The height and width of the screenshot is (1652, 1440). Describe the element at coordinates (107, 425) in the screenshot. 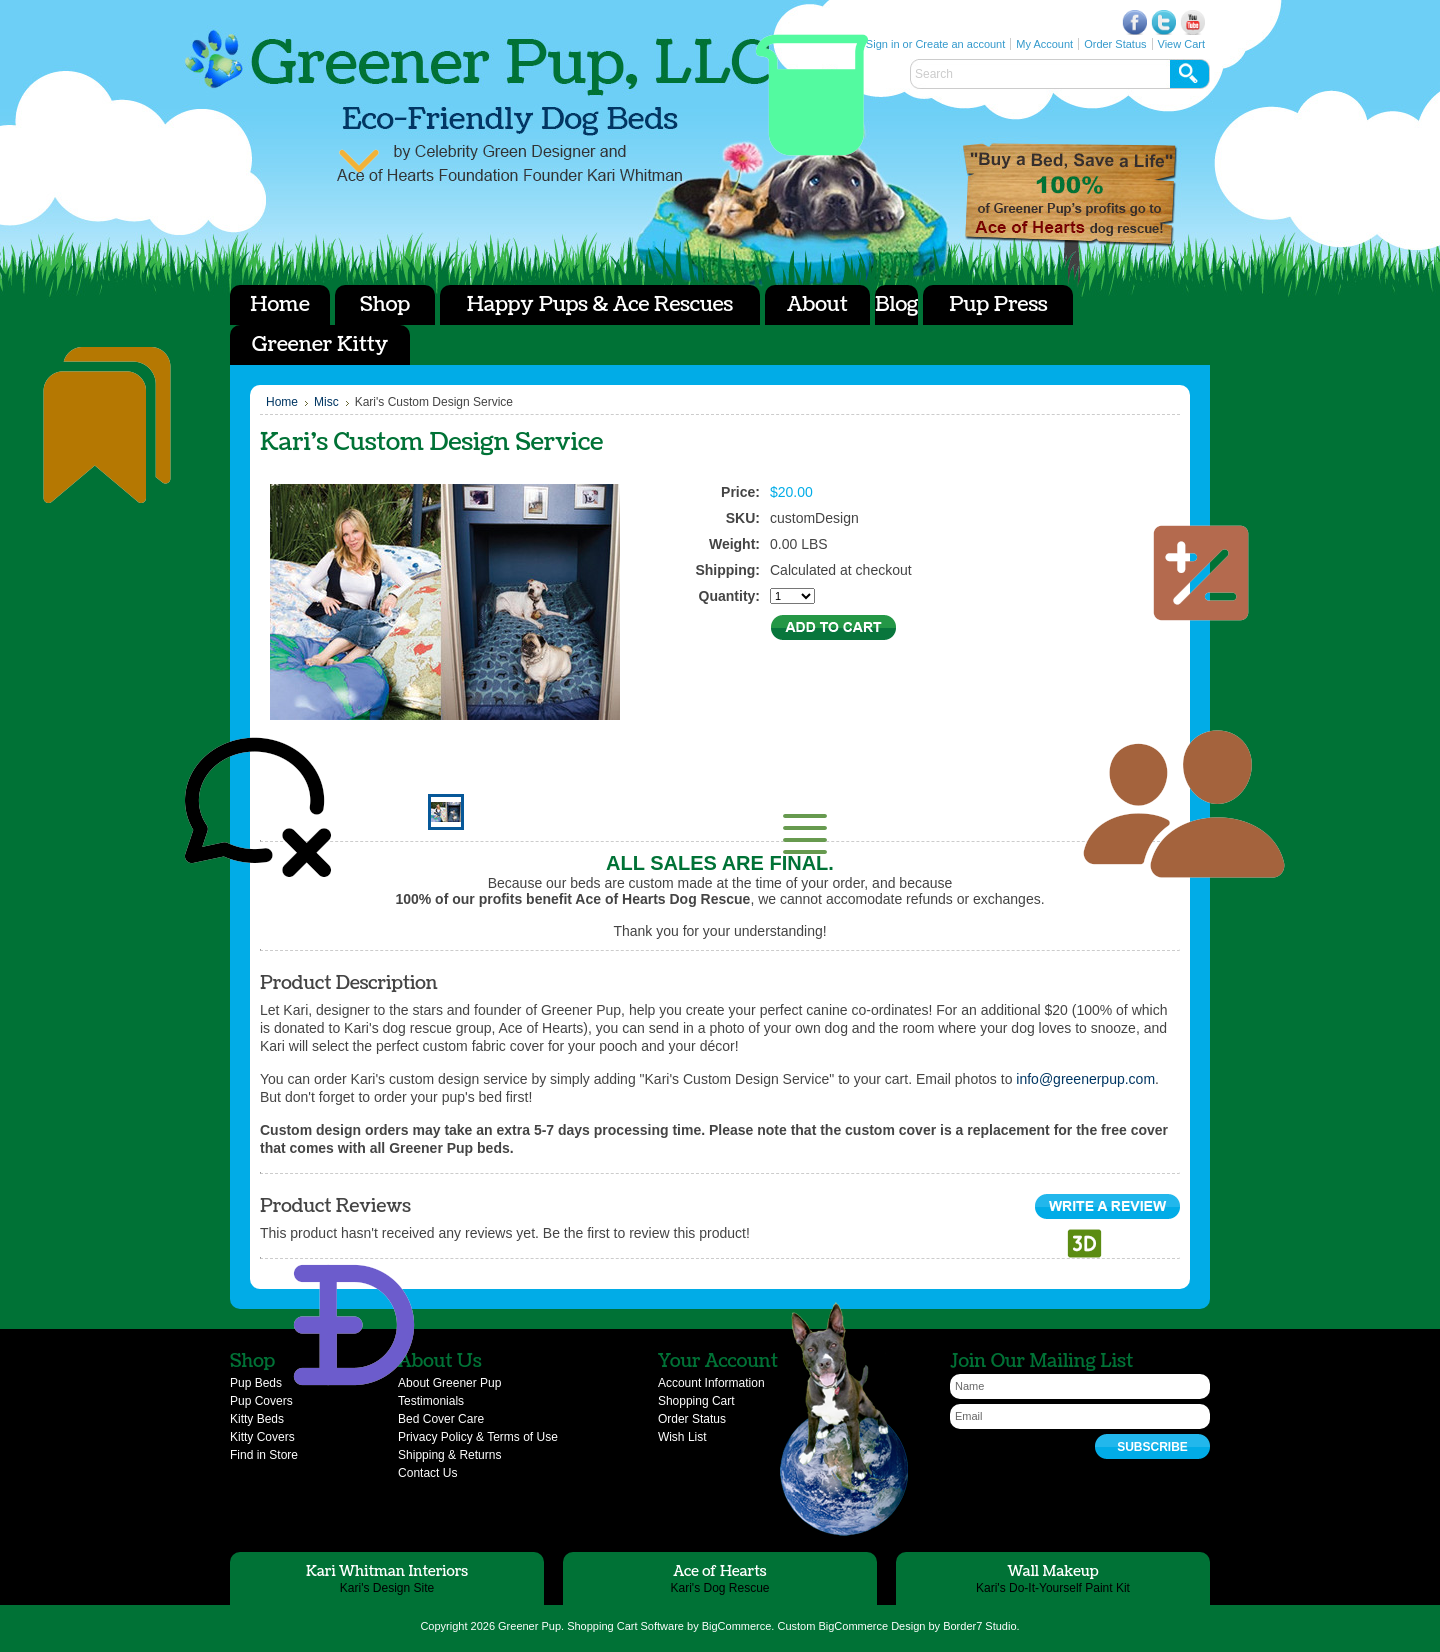

I see `view your saved bookmarks` at that location.